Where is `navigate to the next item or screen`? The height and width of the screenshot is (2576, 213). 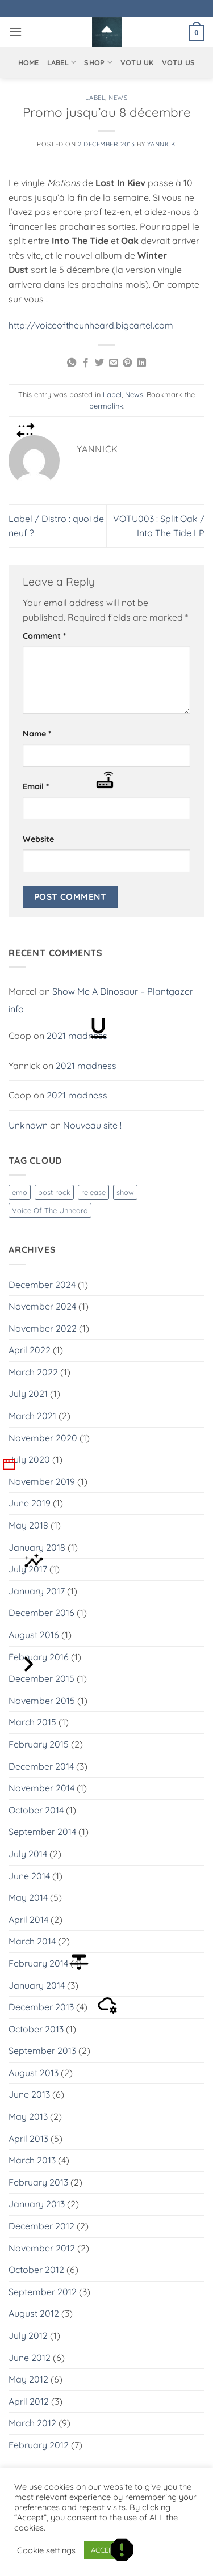
navigate to the next item or screen is located at coordinates (28, 1664).